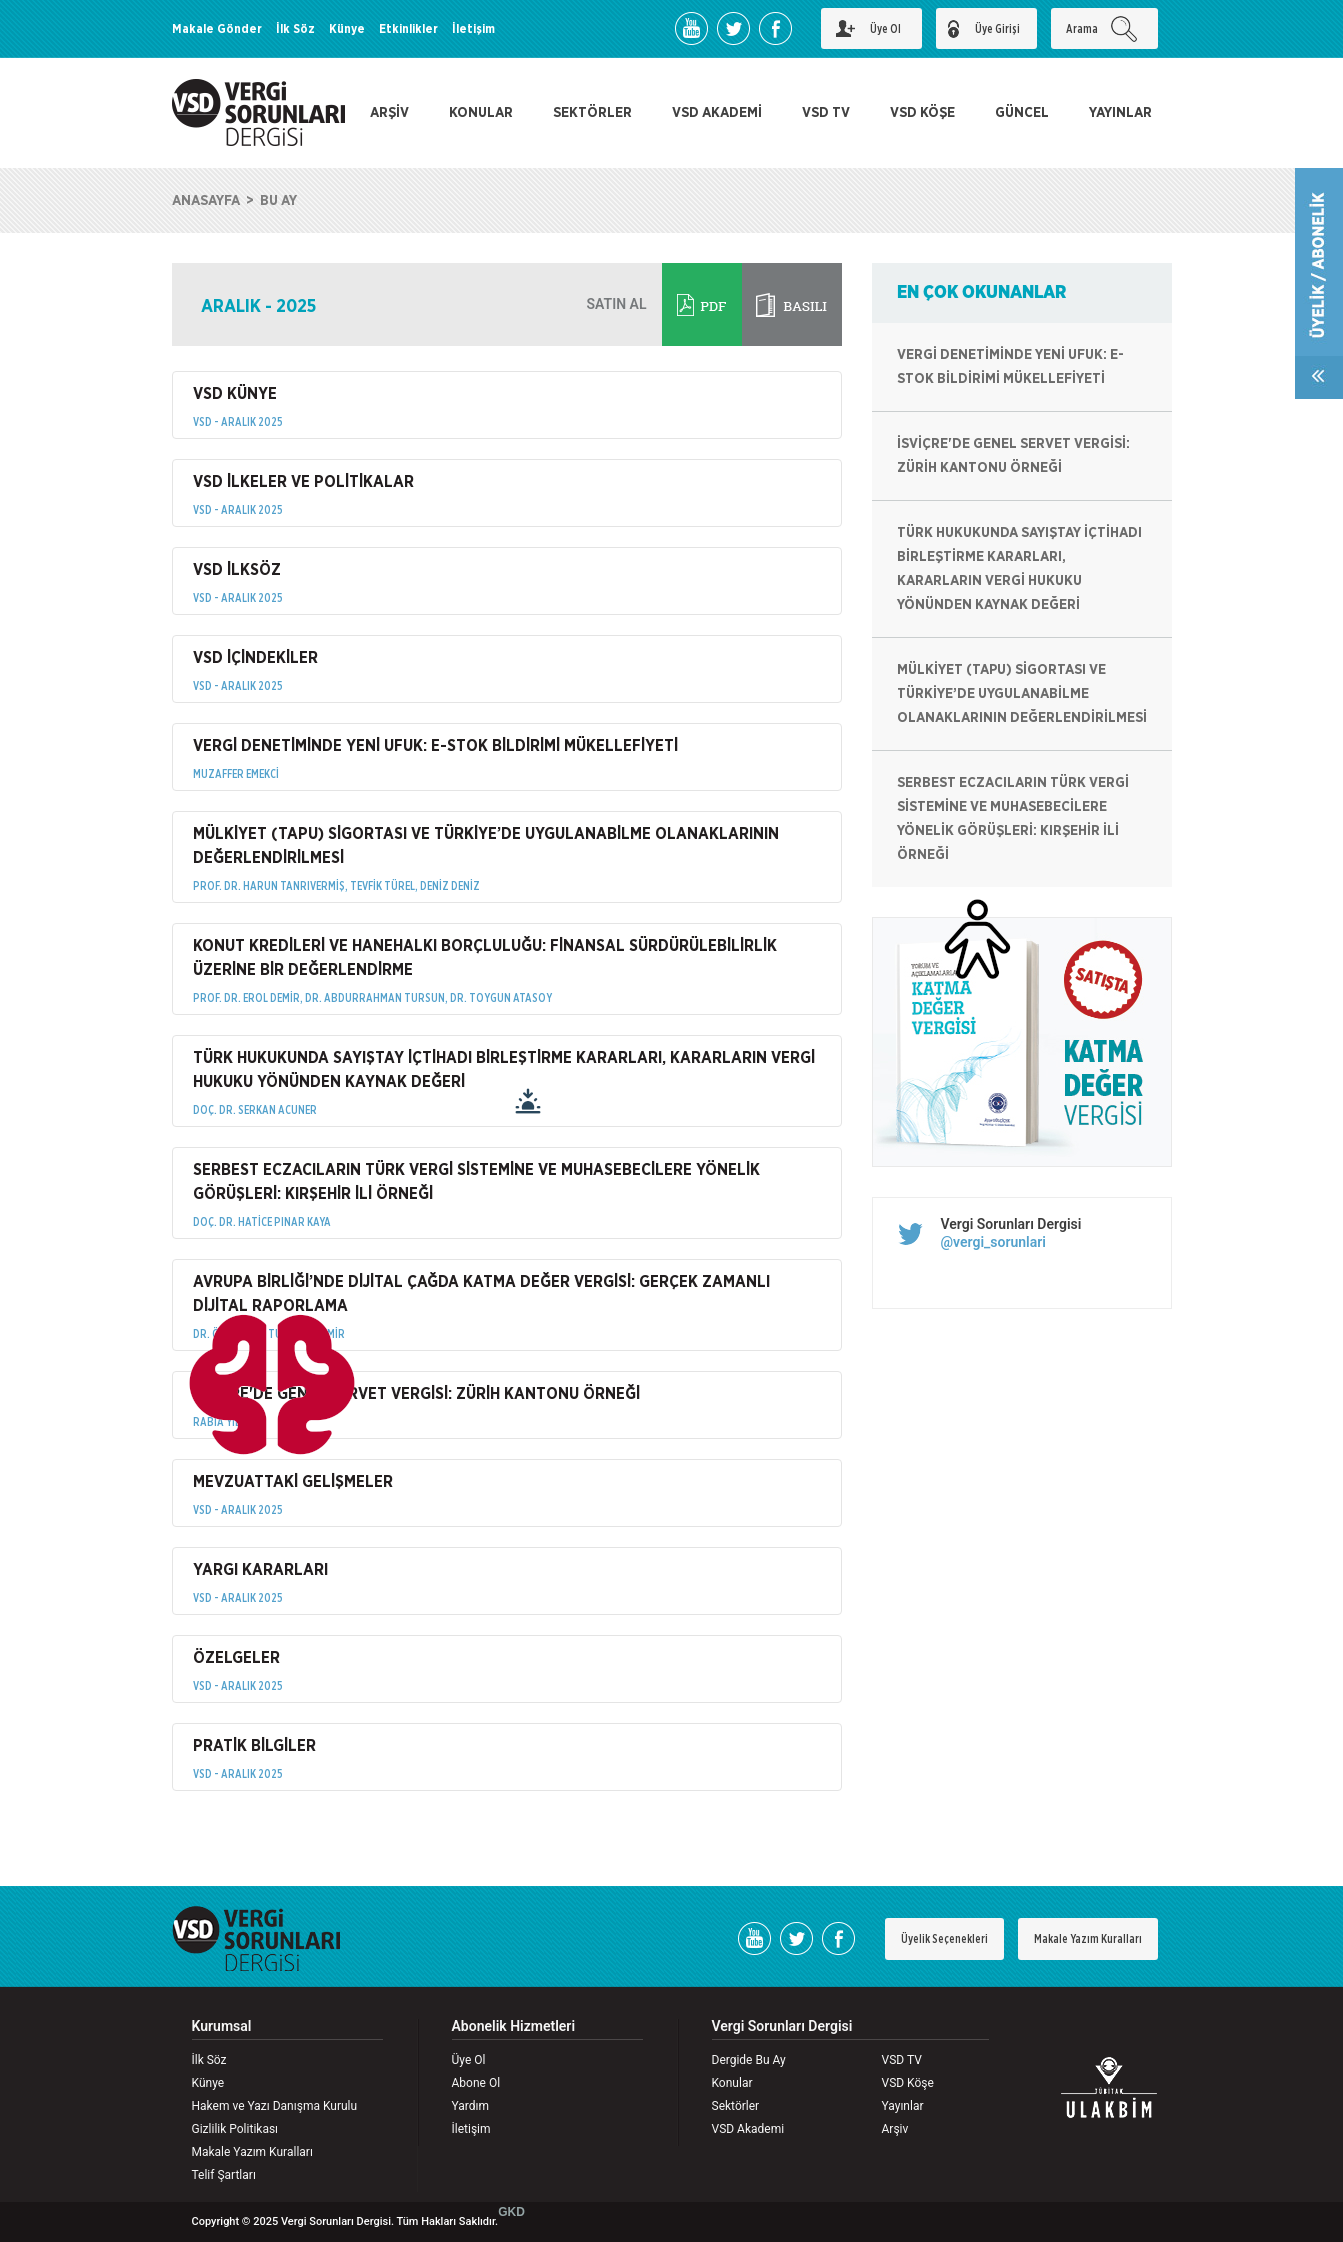  Describe the element at coordinates (528, 1101) in the screenshot. I see `indicates sunset or evening time` at that location.